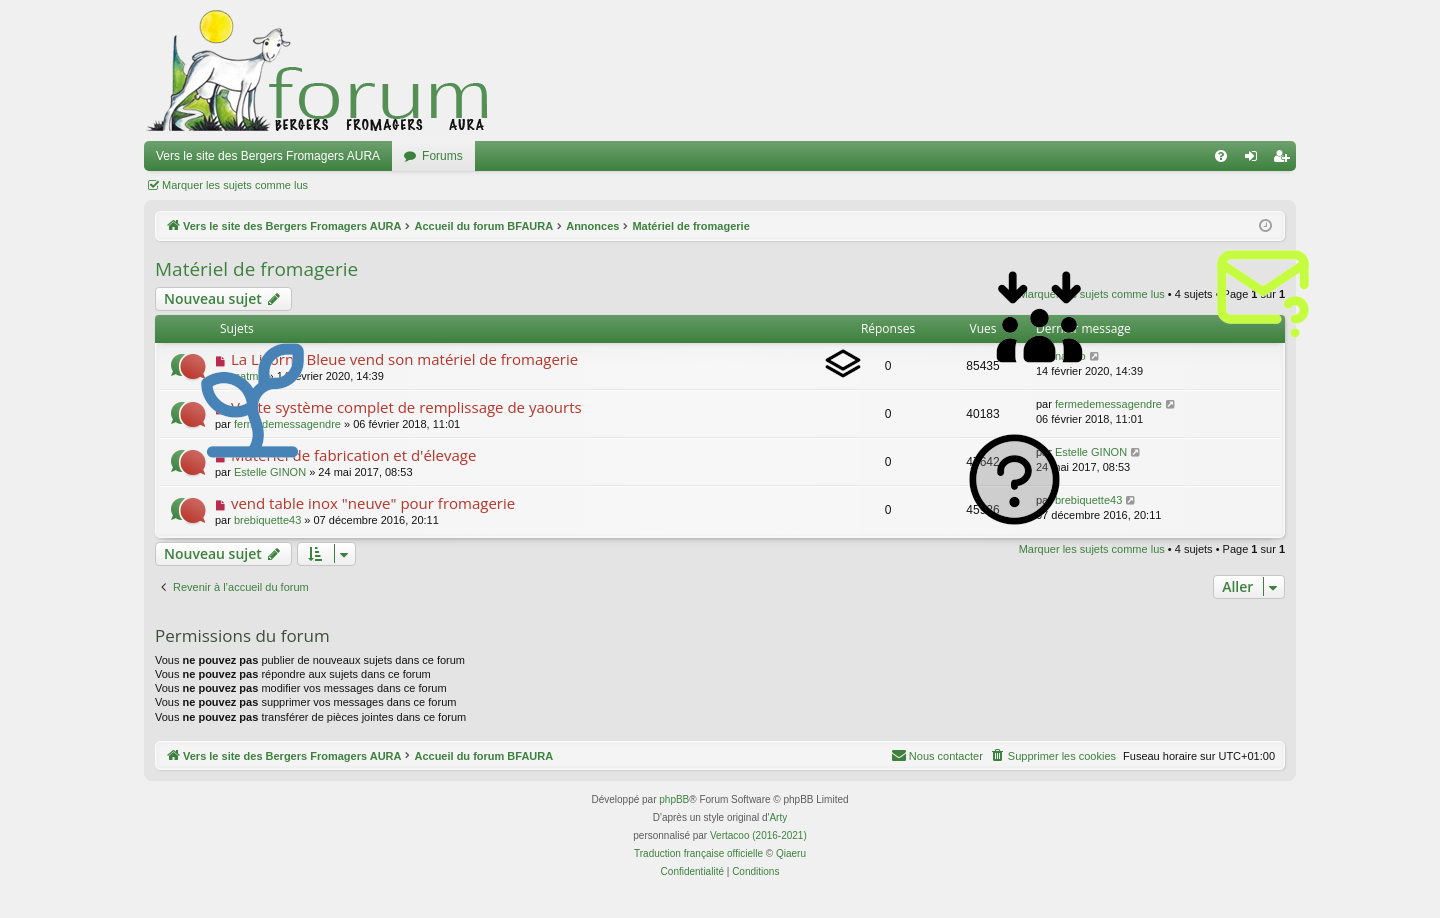 The height and width of the screenshot is (918, 1440). What do you see at coordinates (843, 364) in the screenshot?
I see `view layers or stacked content` at bounding box center [843, 364].